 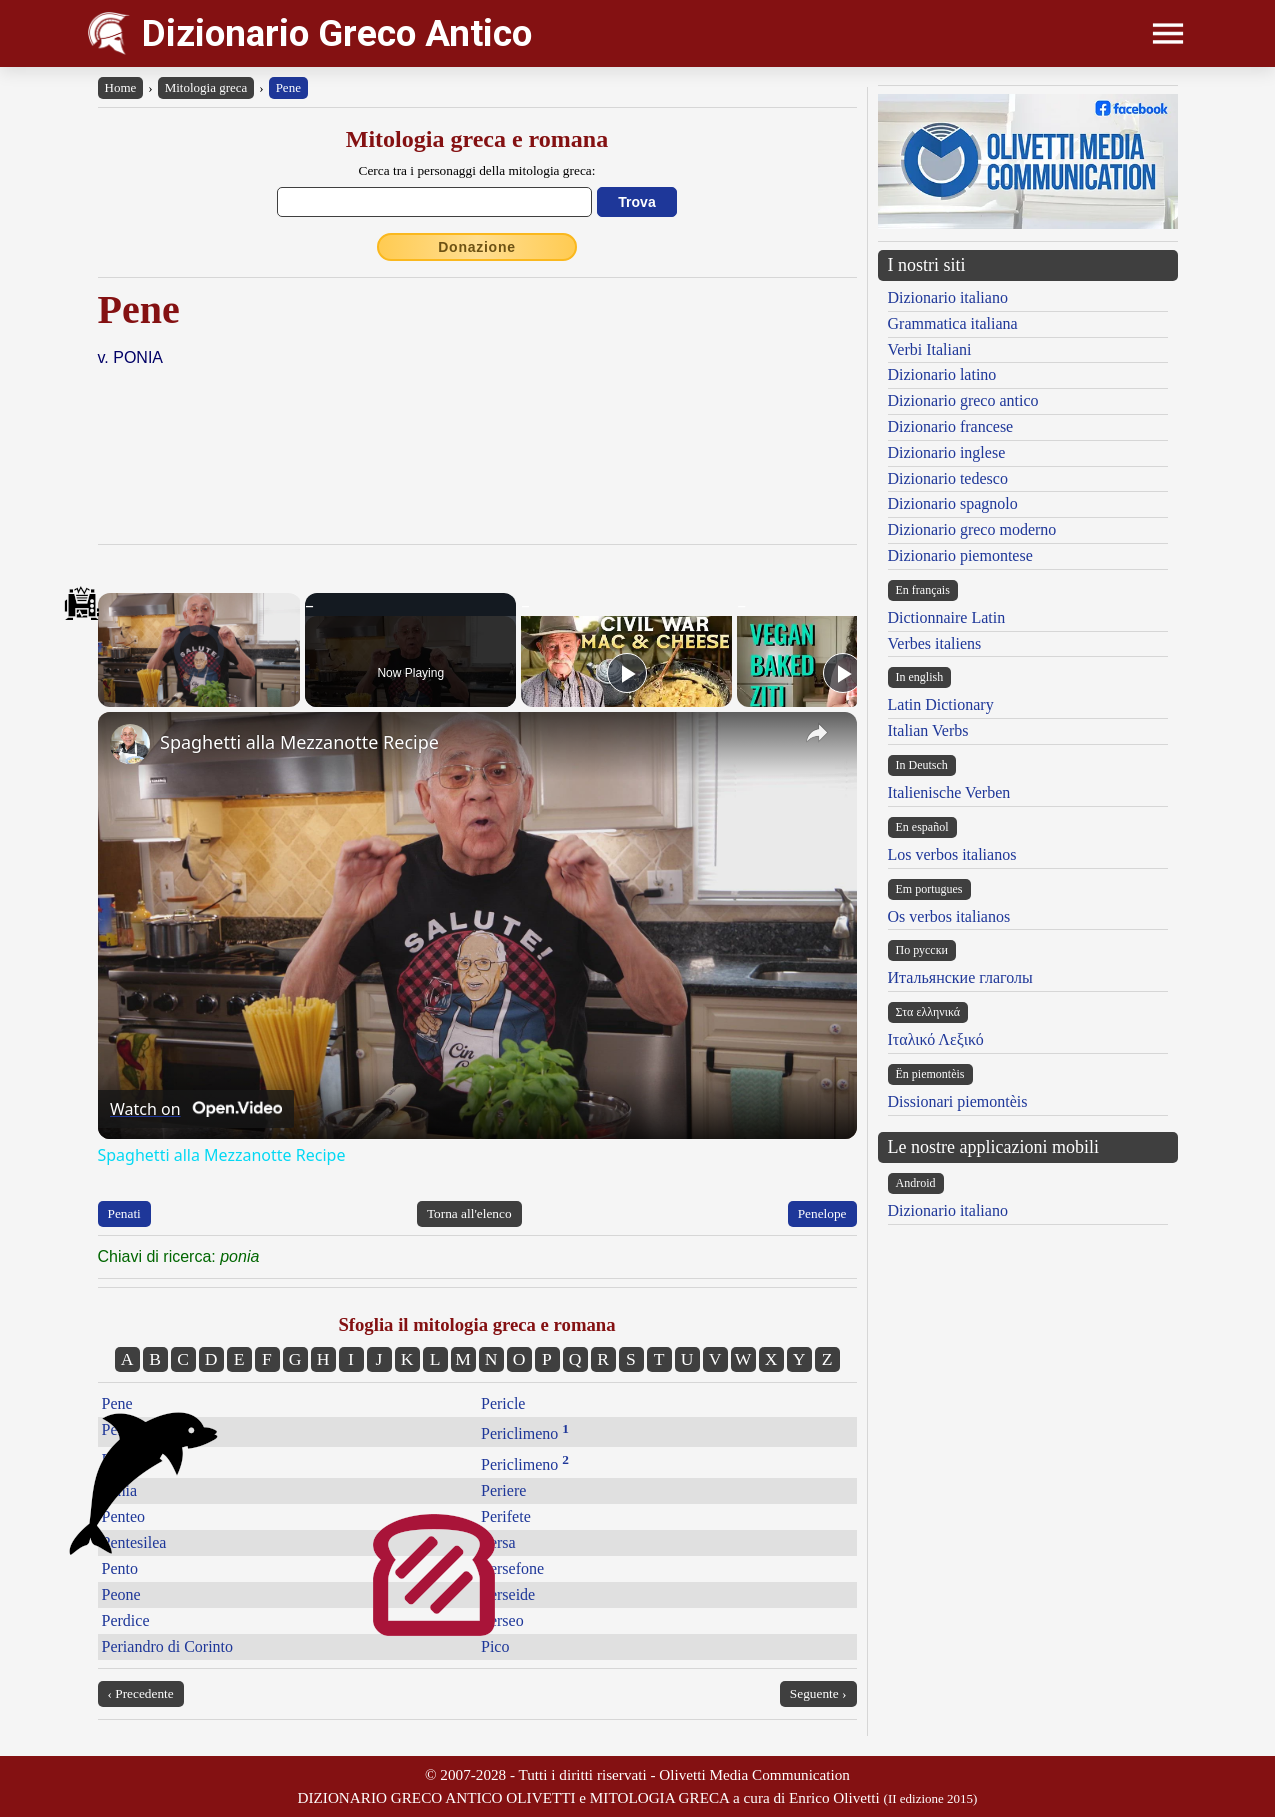 I want to click on access power generator controls, so click(x=82, y=603).